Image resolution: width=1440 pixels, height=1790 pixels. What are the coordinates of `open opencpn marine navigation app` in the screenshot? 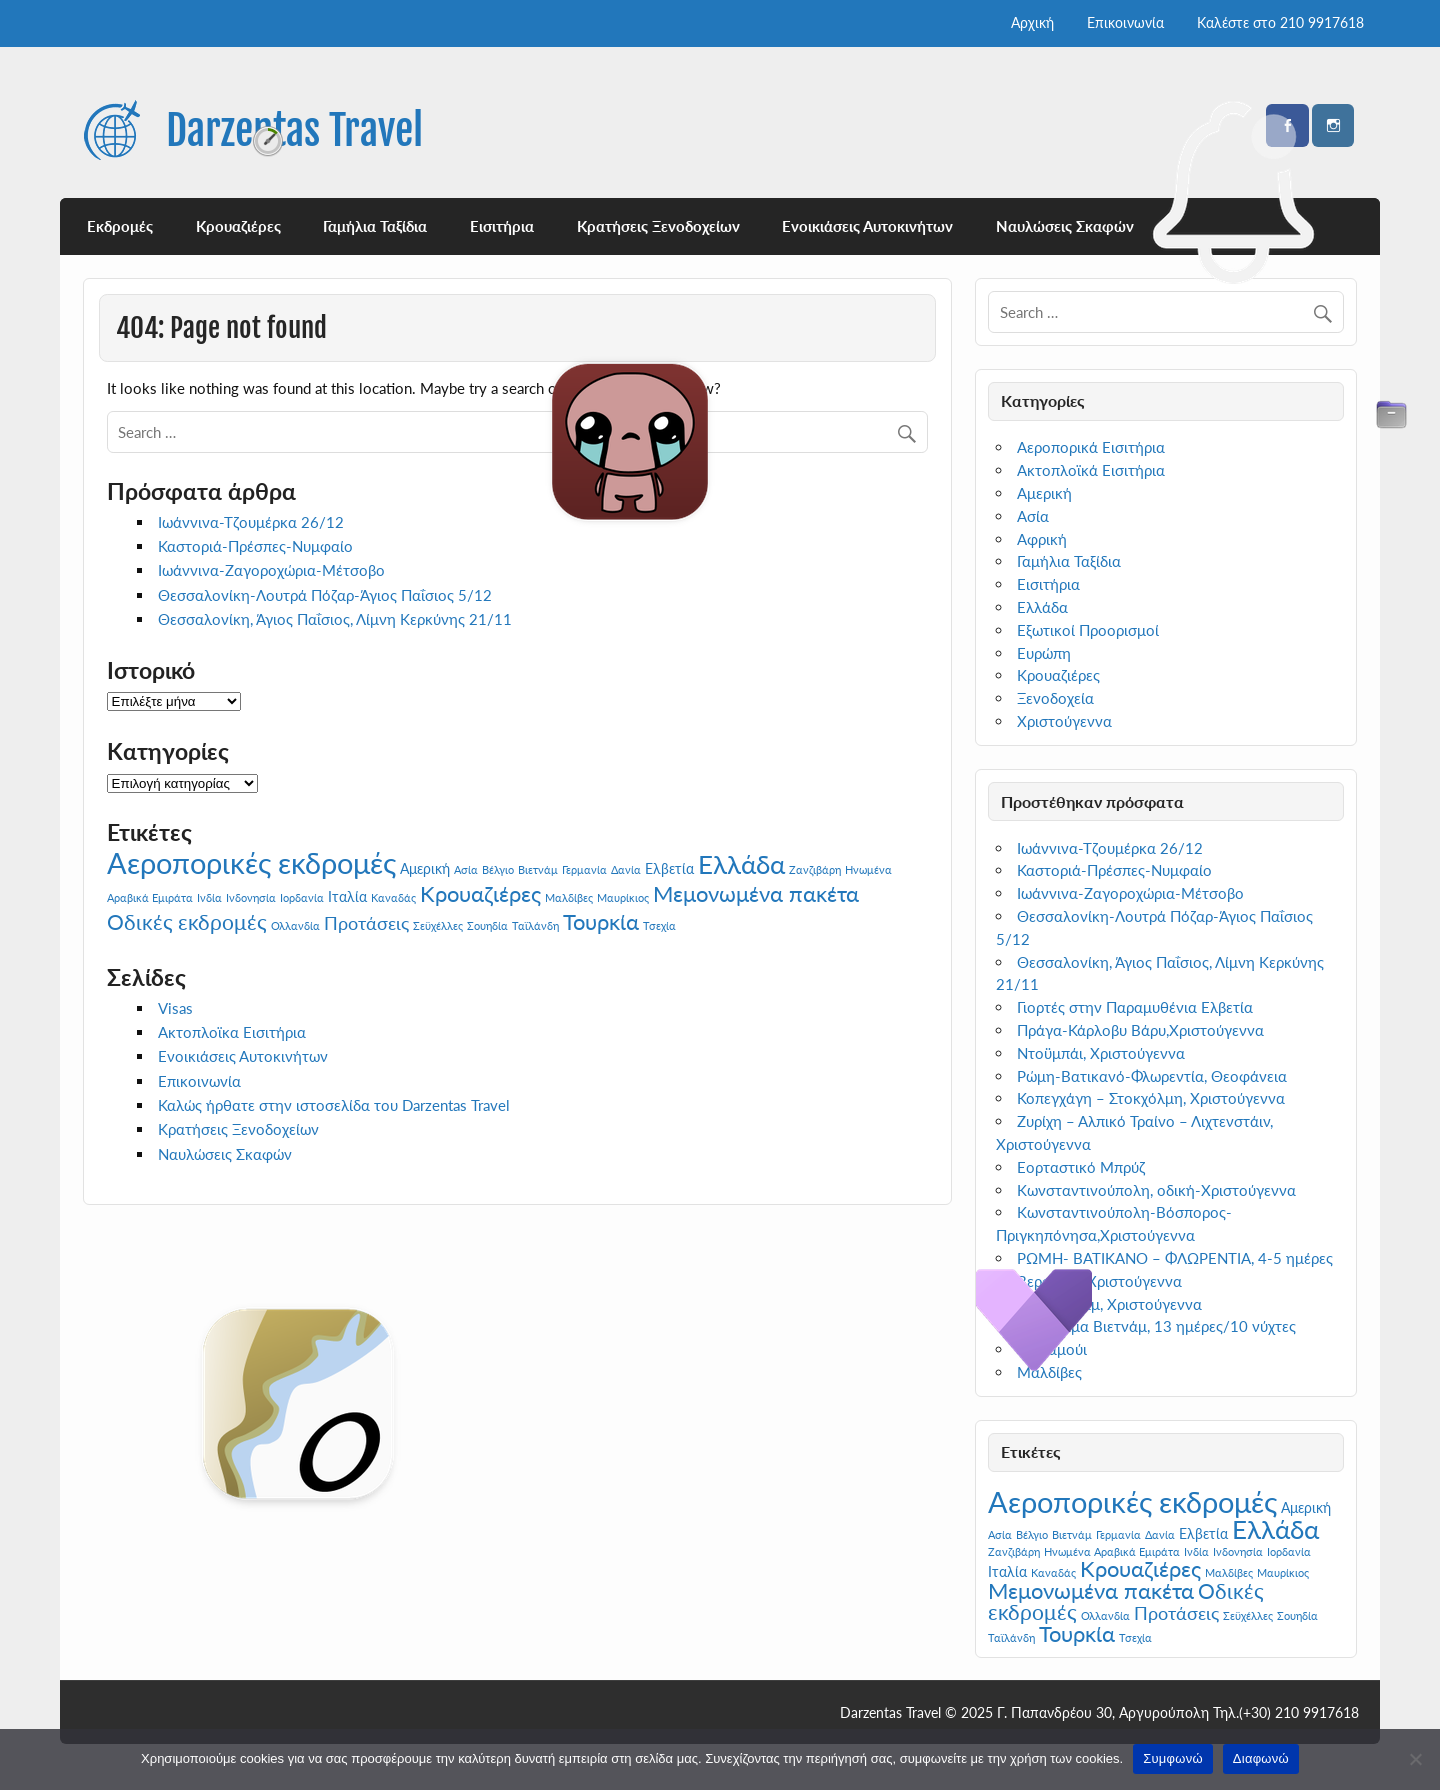 It's located at (298, 1404).